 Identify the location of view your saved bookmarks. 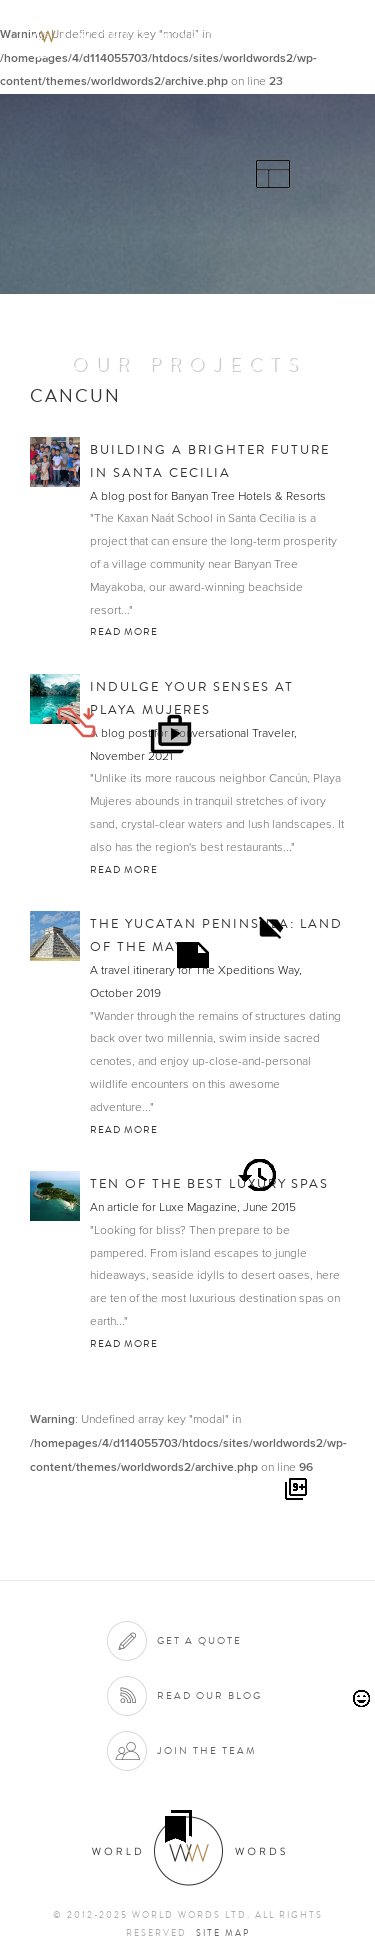
(178, 1826).